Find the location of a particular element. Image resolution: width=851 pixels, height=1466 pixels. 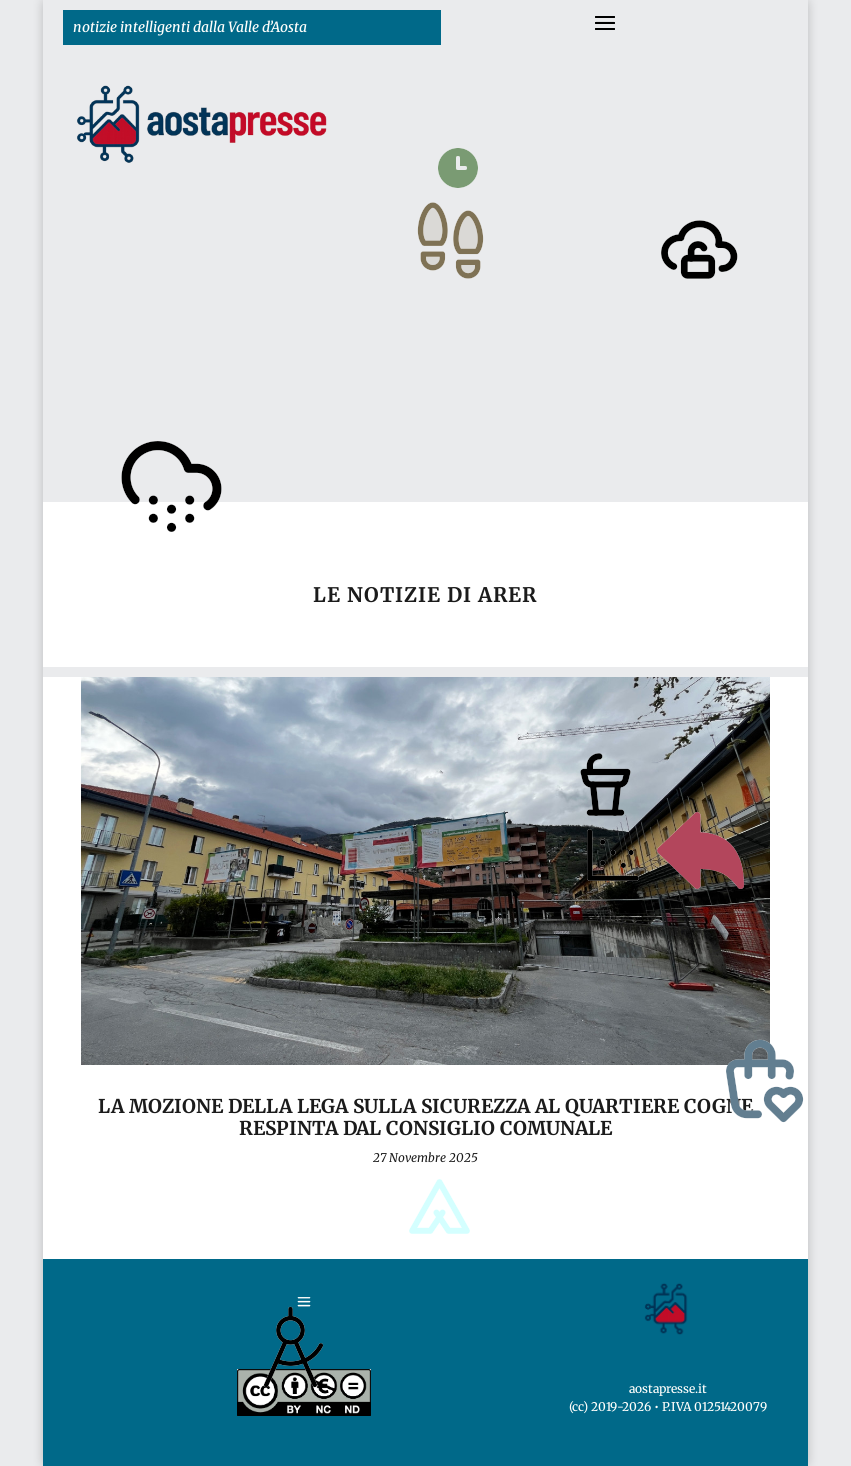

access drawing or drafting tools is located at coordinates (290, 1348).